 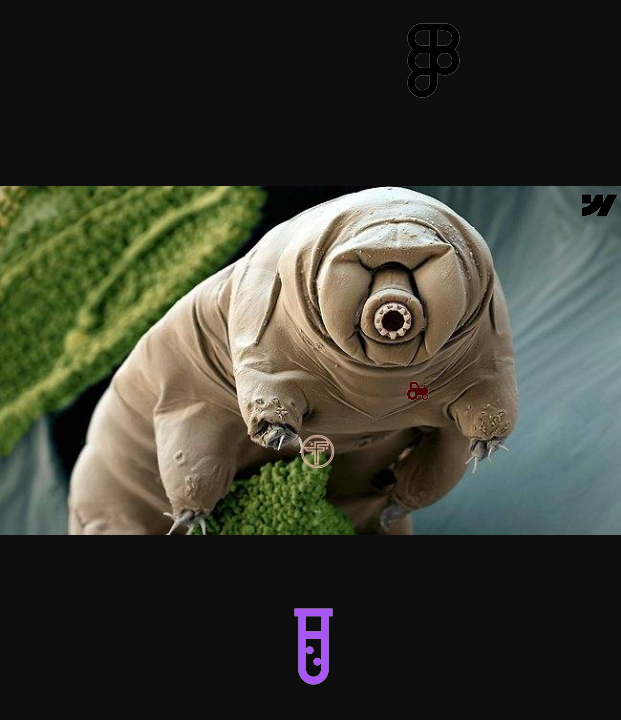 What do you see at coordinates (317, 451) in the screenshot?
I see `trade federation logo from star wars` at bounding box center [317, 451].